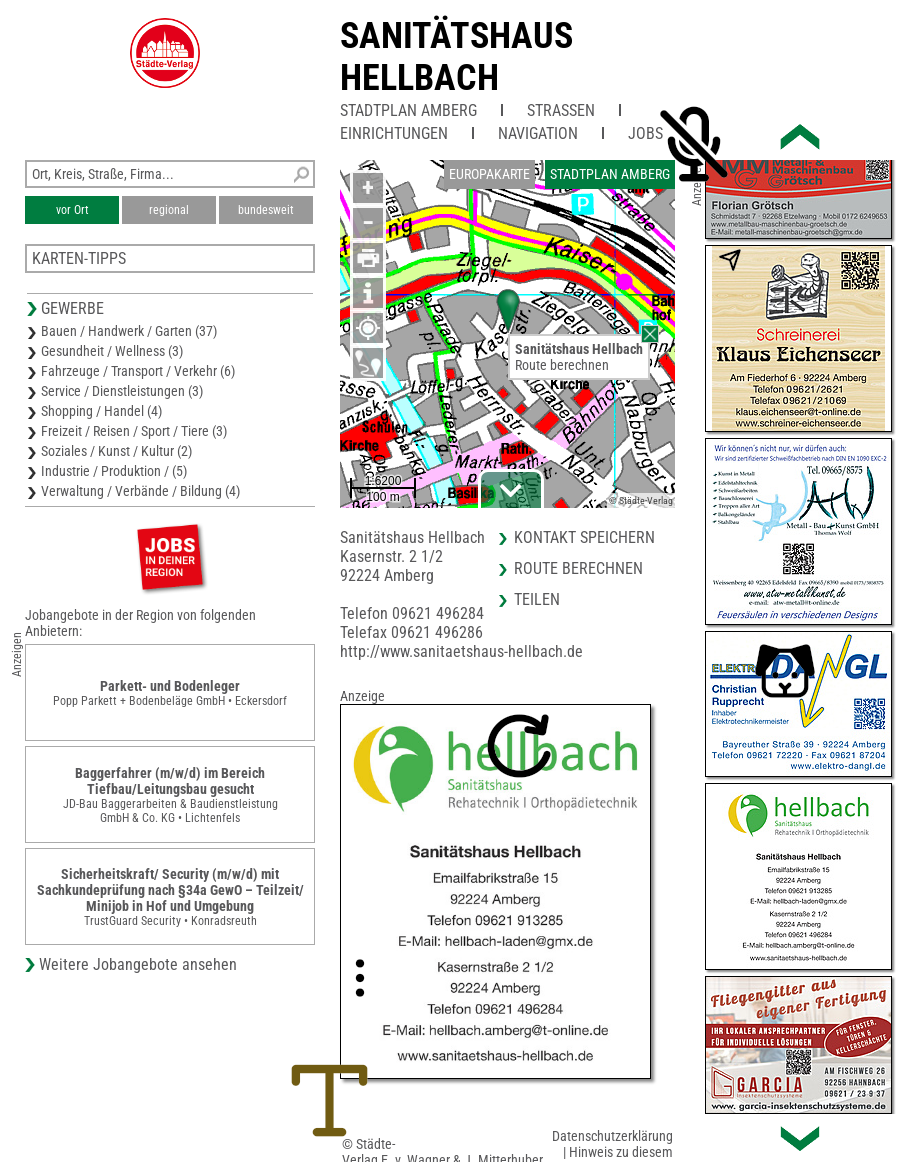 This screenshot has height=1162, width=900. Describe the element at coordinates (694, 144) in the screenshot. I see `mute your microphone` at that location.